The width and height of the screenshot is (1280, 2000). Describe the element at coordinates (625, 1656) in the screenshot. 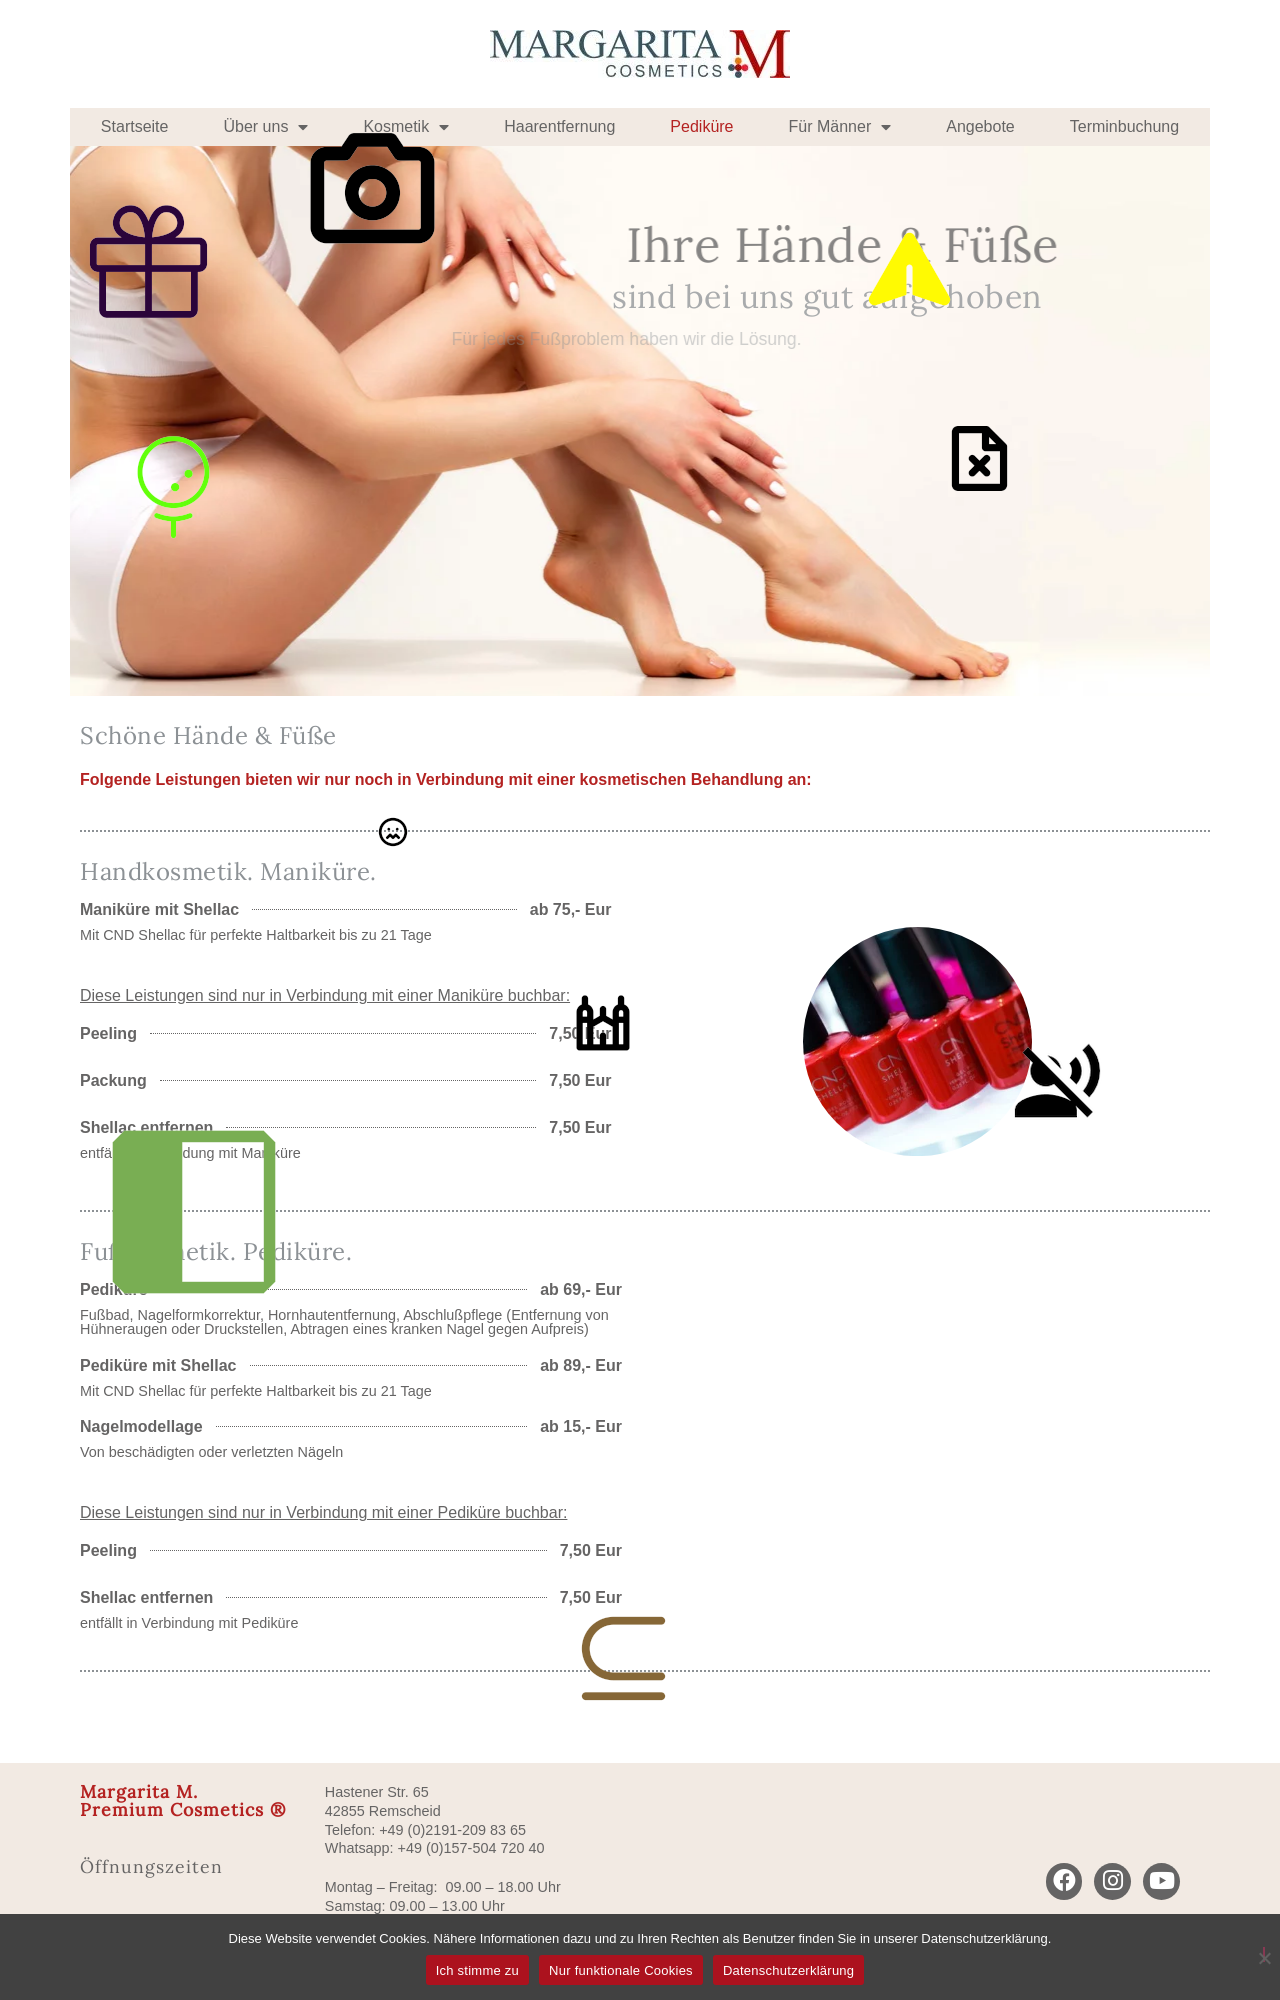

I see `indicates a subset relationship in mathematical notation` at that location.